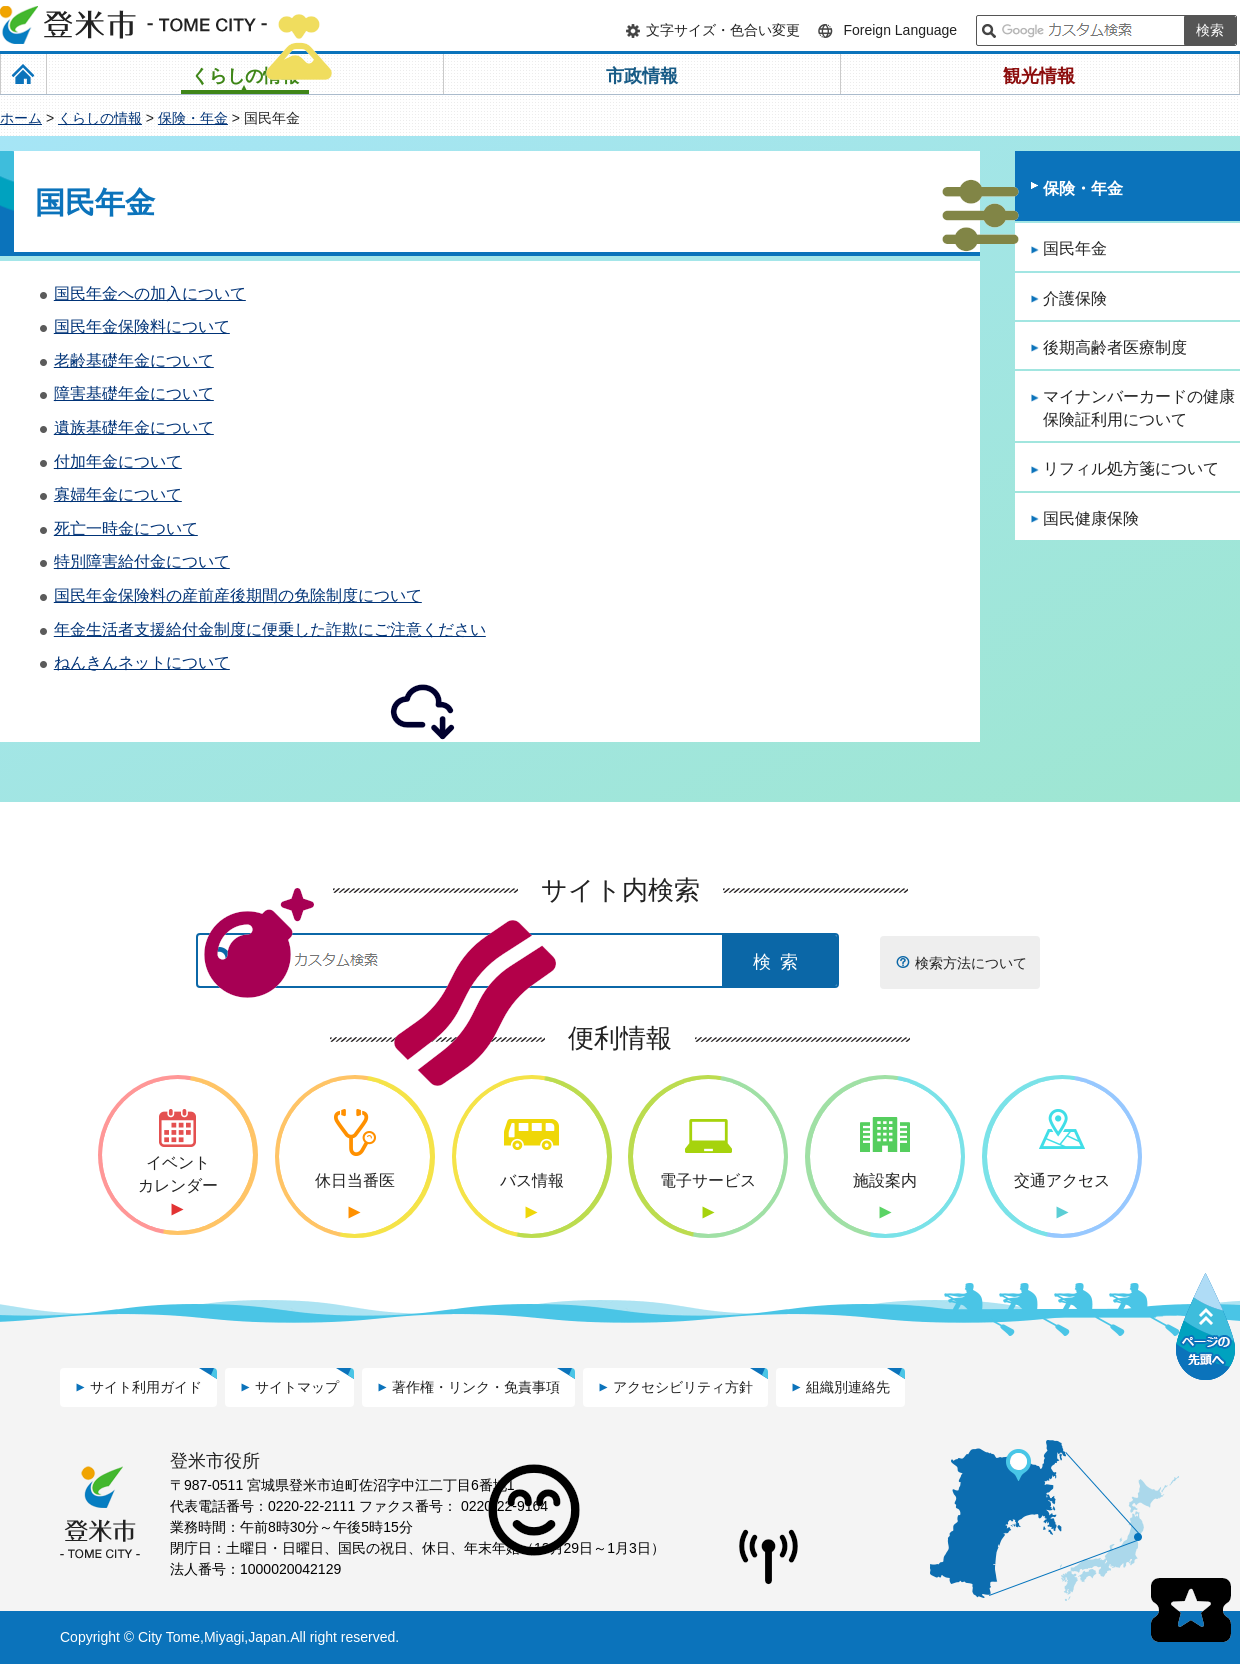 This screenshot has height=1664, width=1240. I want to click on browse local events and activities, so click(1191, 1610).